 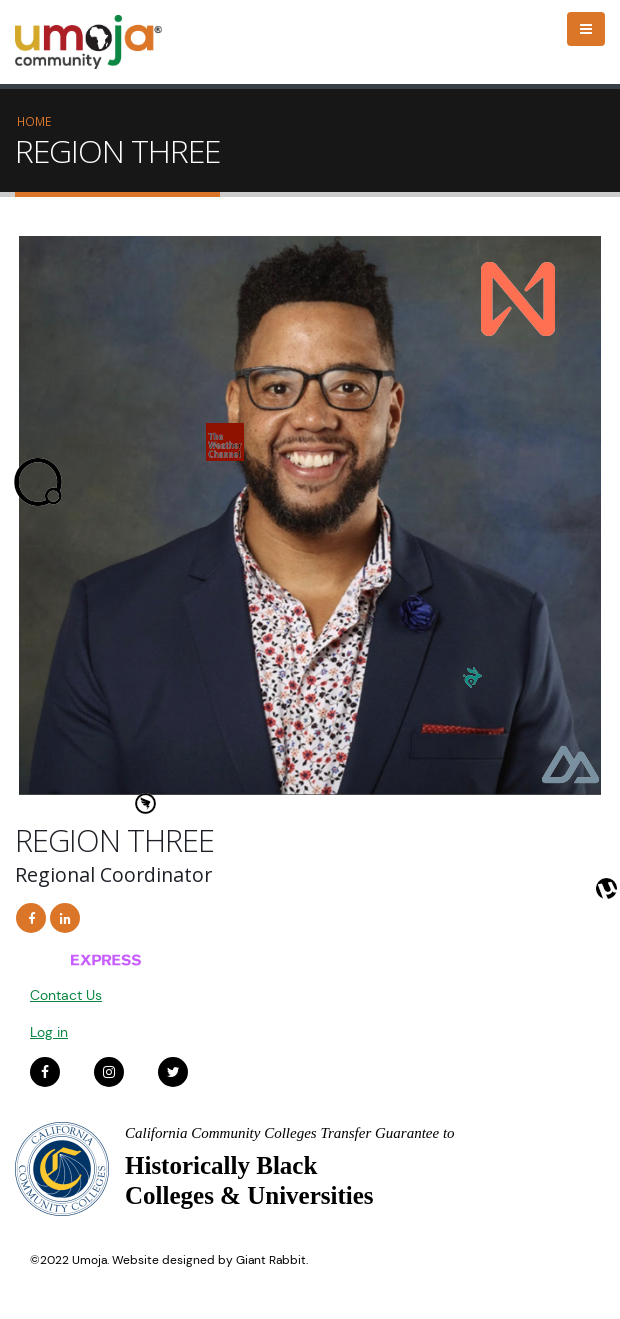 What do you see at coordinates (225, 442) in the screenshot?
I see `open the weather channel app` at bounding box center [225, 442].